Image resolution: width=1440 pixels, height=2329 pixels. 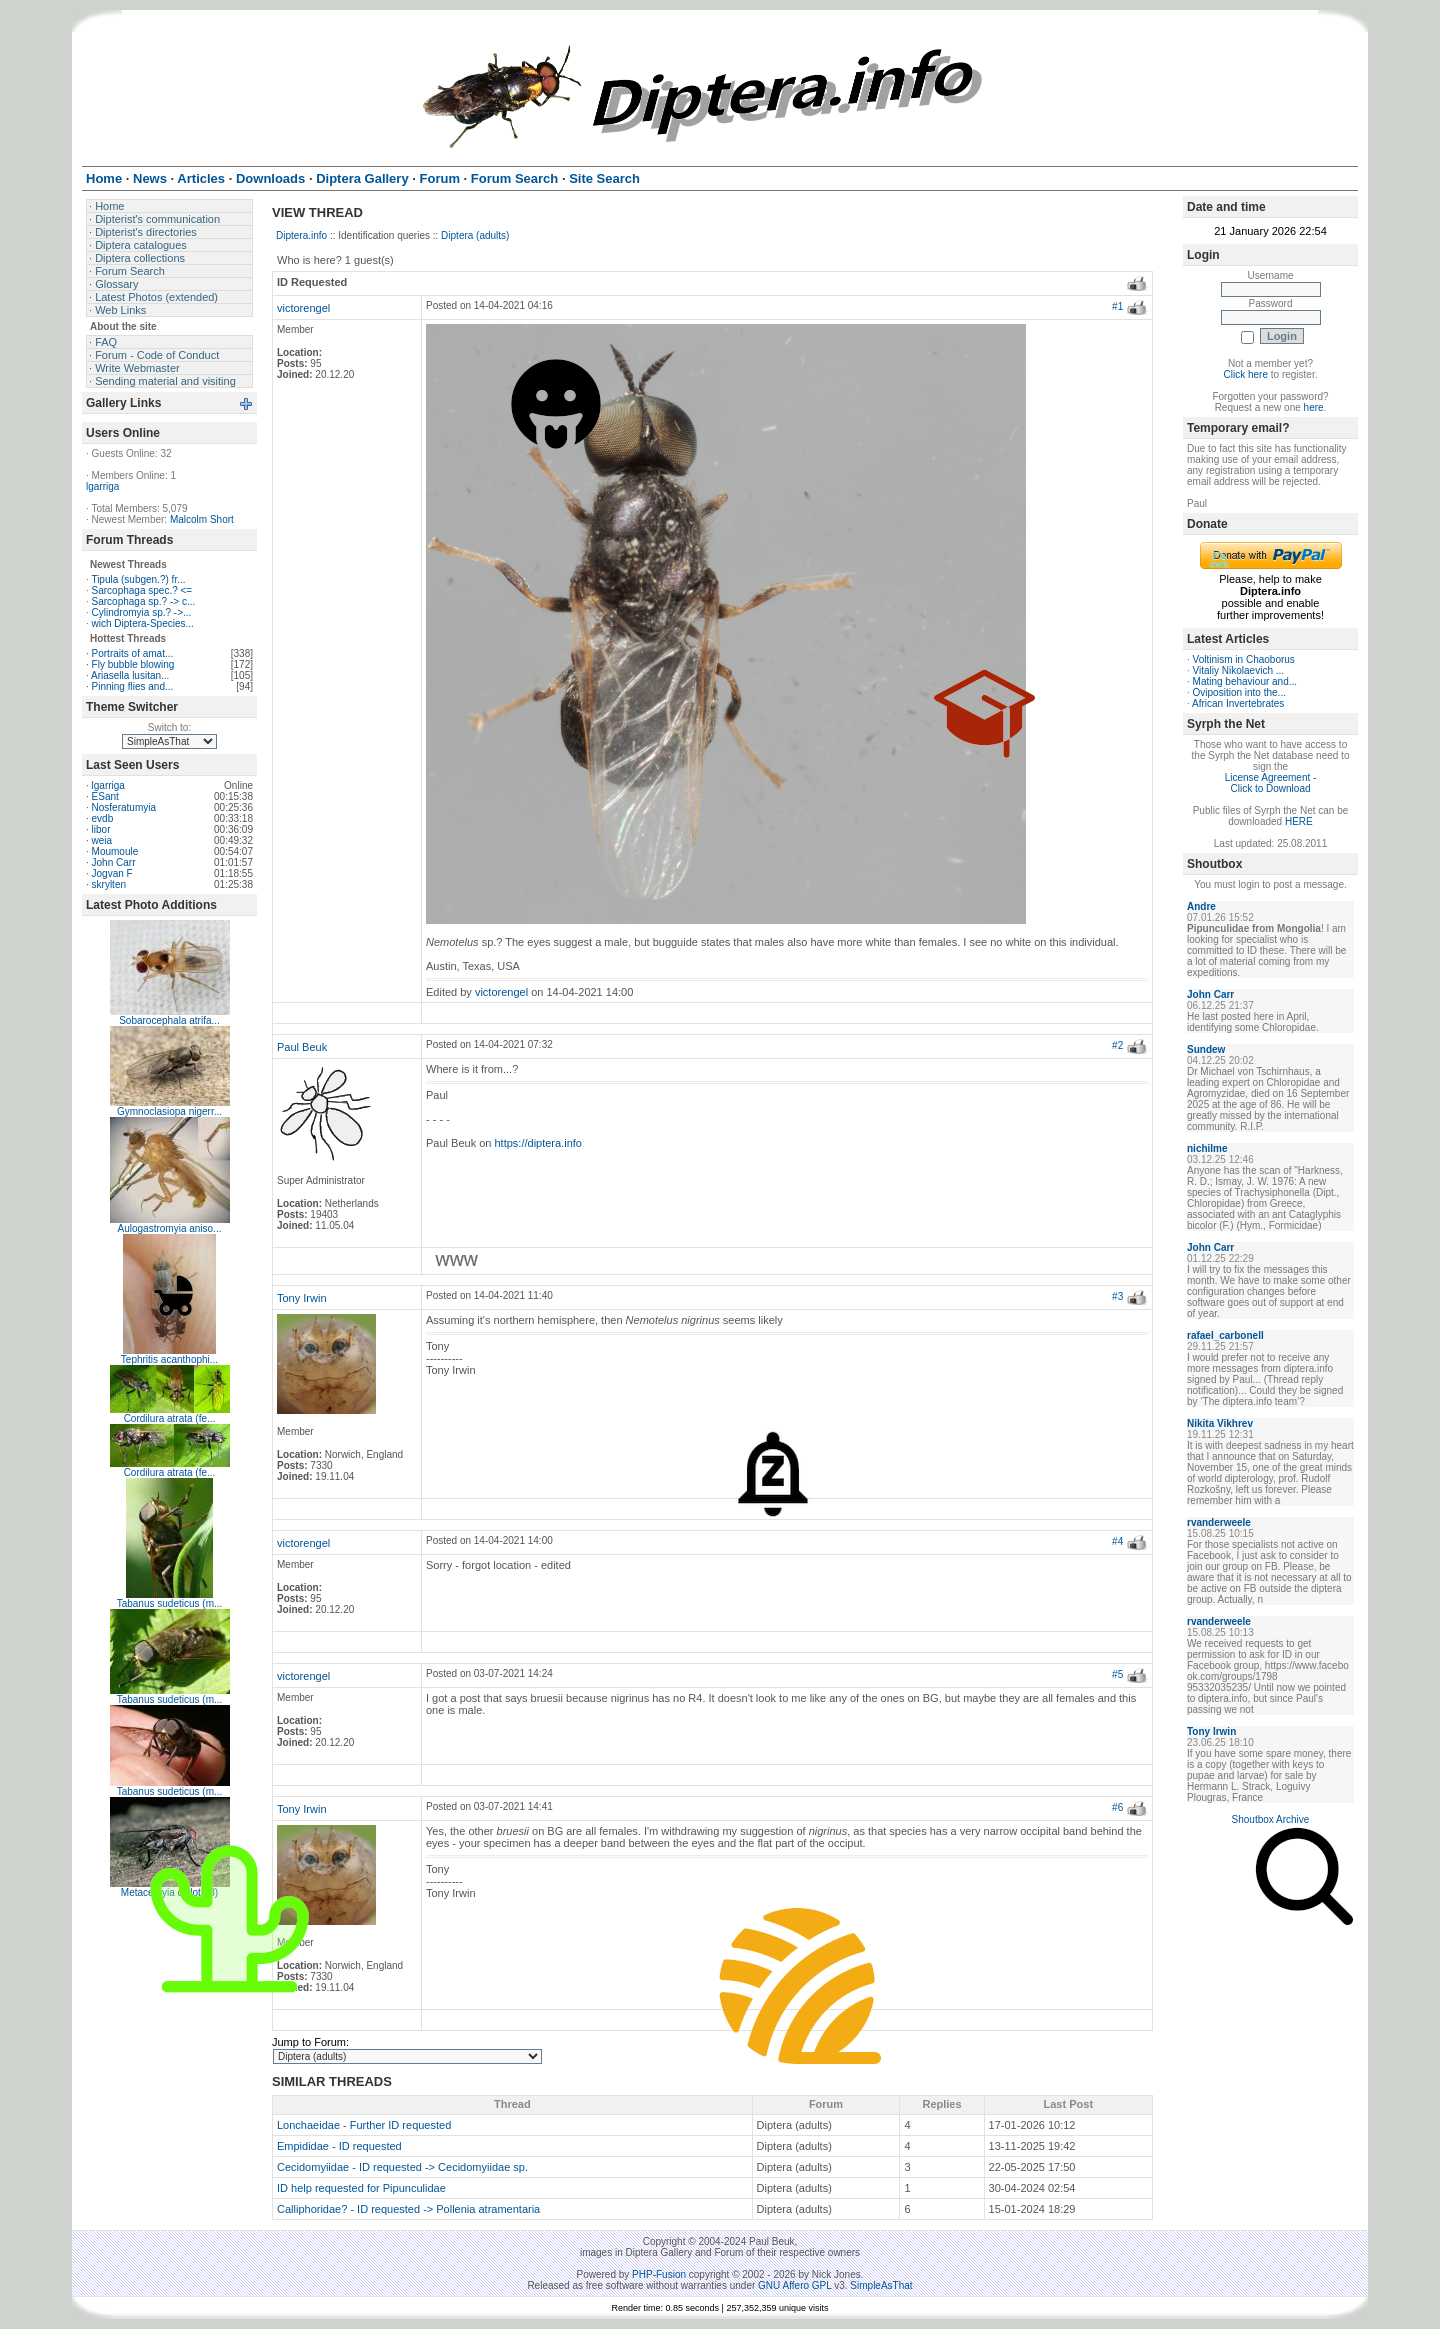 I want to click on access yarn or knitting-related content, so click(x=797, y=1986).